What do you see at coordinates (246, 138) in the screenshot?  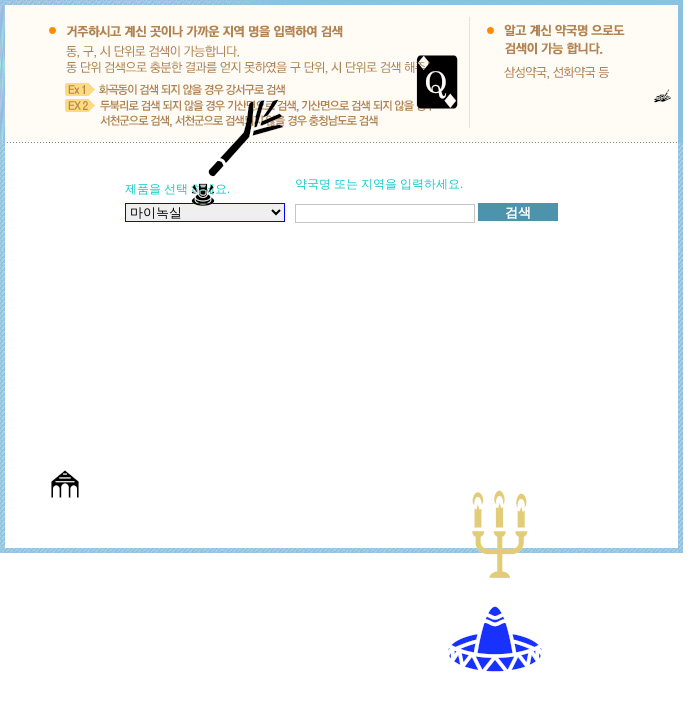 I see `select leek ingredient in cooking game` at bounding box center [246, 138].